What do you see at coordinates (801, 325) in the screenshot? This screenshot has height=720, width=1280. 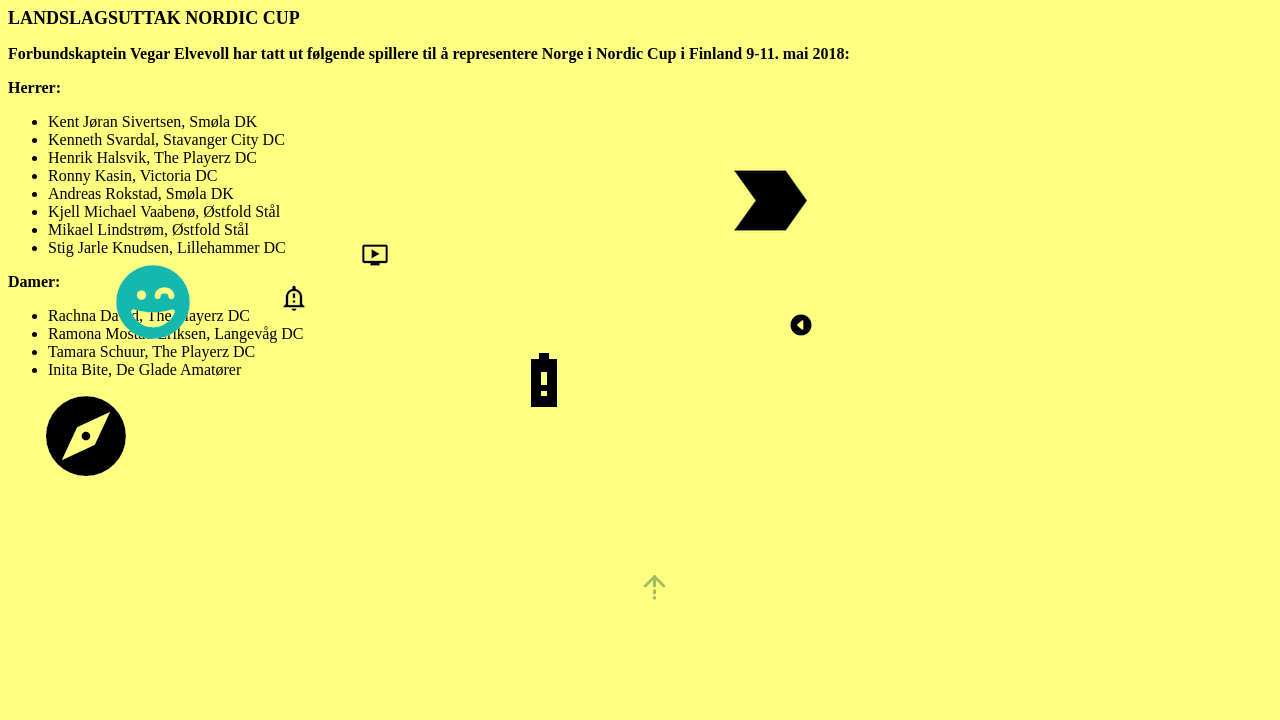 I see `go back to previous screen` at bounding box center [801, 325].